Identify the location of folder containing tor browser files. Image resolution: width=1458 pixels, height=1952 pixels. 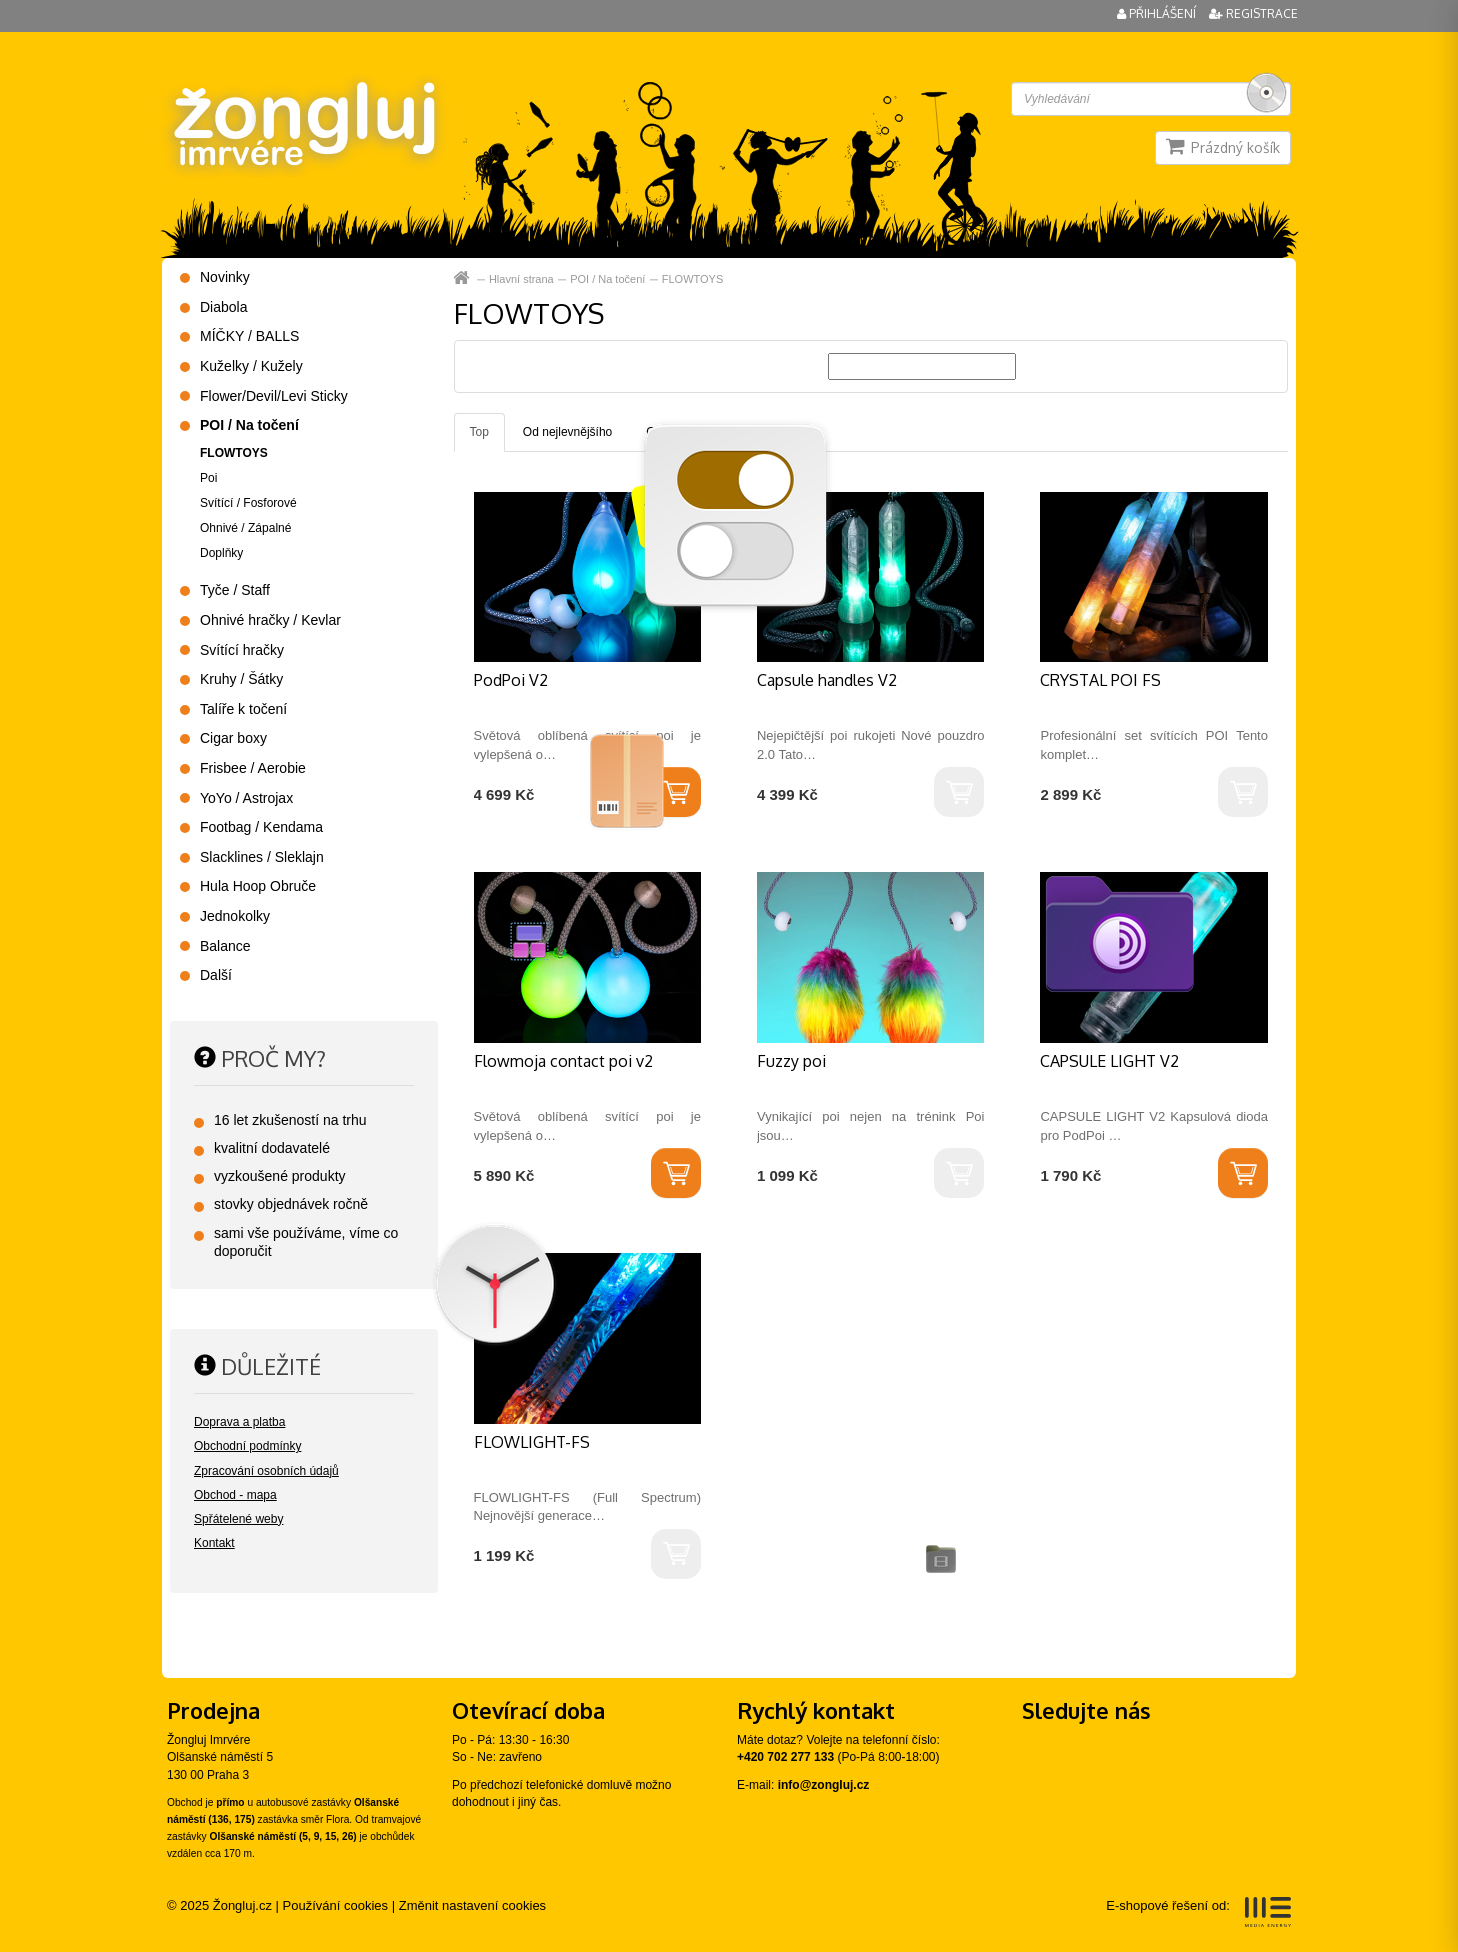
(1119, 938).